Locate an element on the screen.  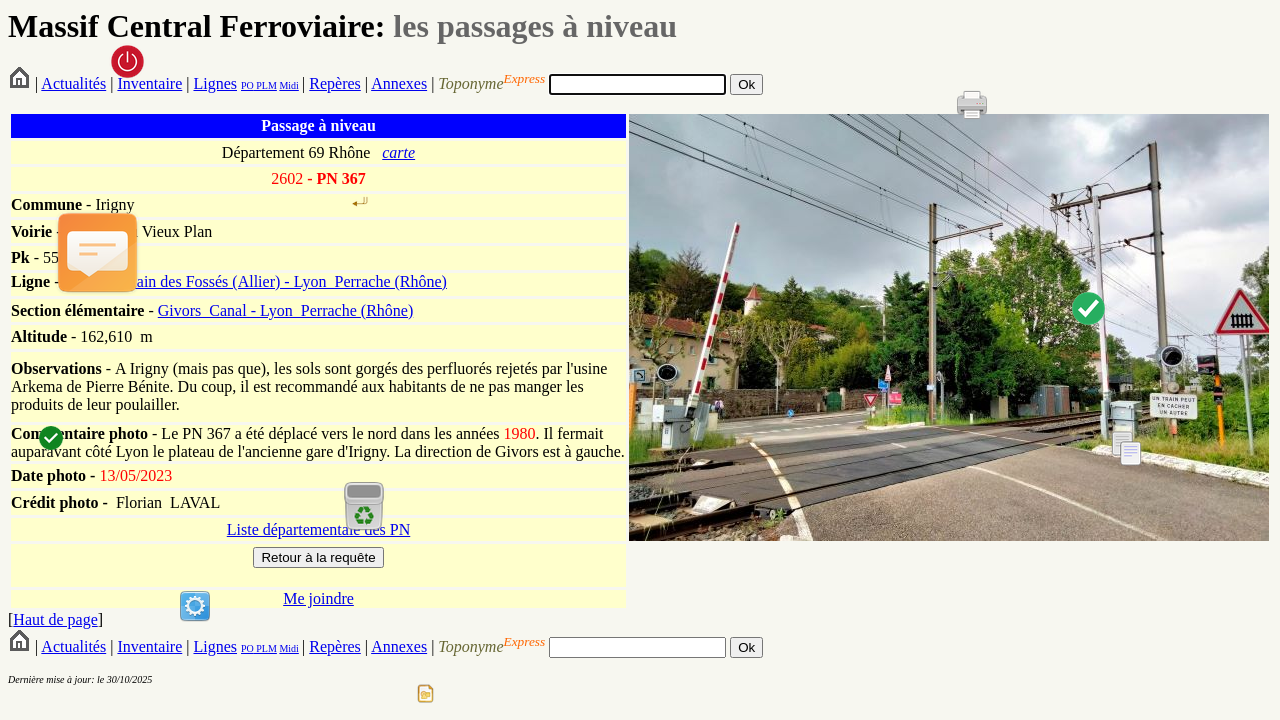
shut down the system is located at coordinates (127, 61).